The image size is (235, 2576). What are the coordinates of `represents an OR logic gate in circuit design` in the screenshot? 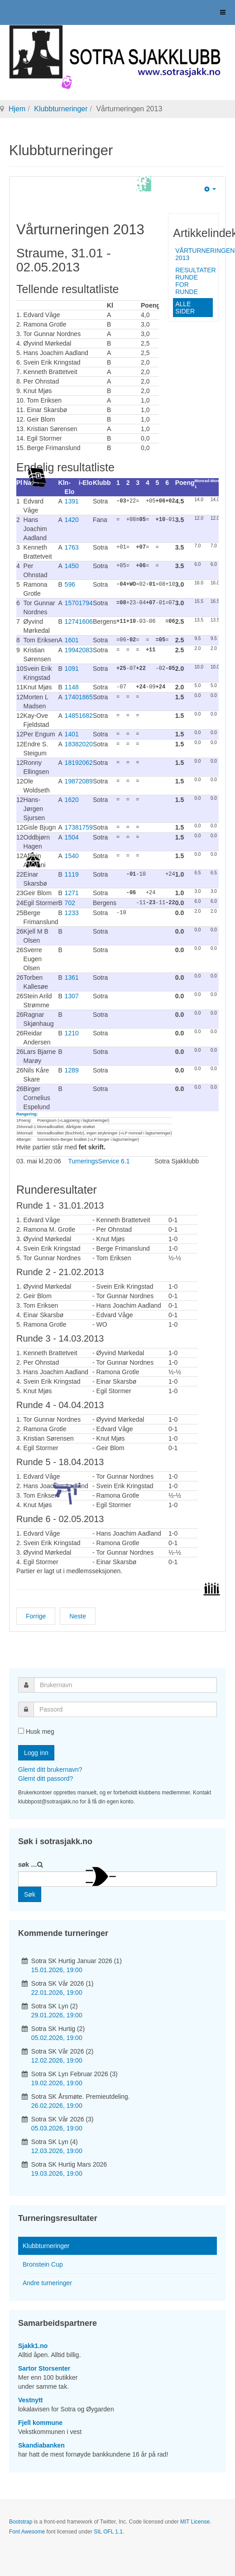 It's located at (101, 1876).